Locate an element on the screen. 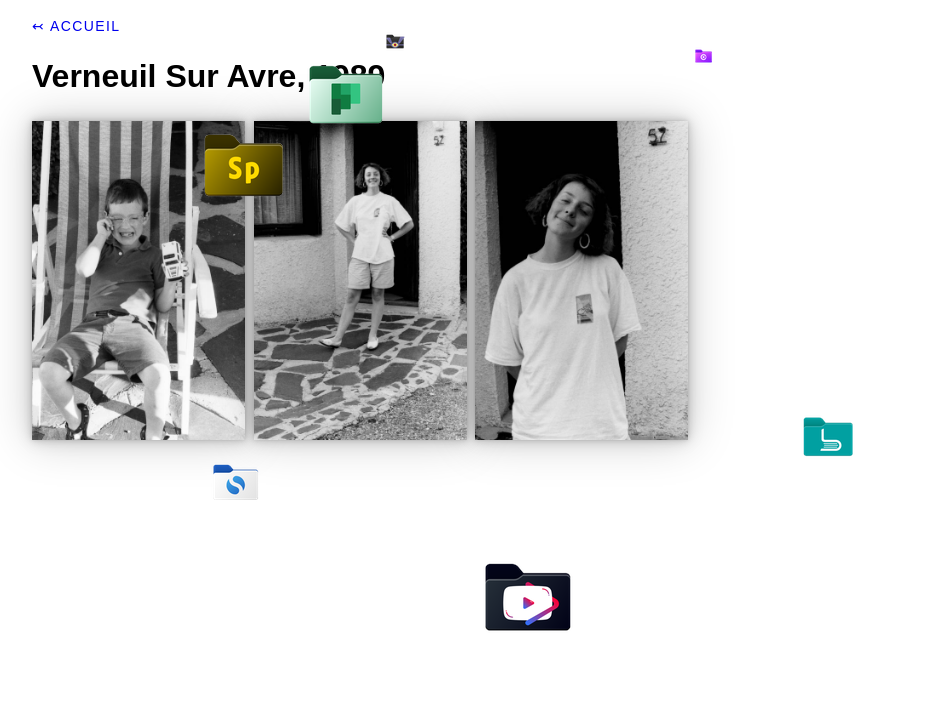 The height and width of the screenshot is (720, 951). open folder containing adobe spark projects is located at coordinates (243, 167).